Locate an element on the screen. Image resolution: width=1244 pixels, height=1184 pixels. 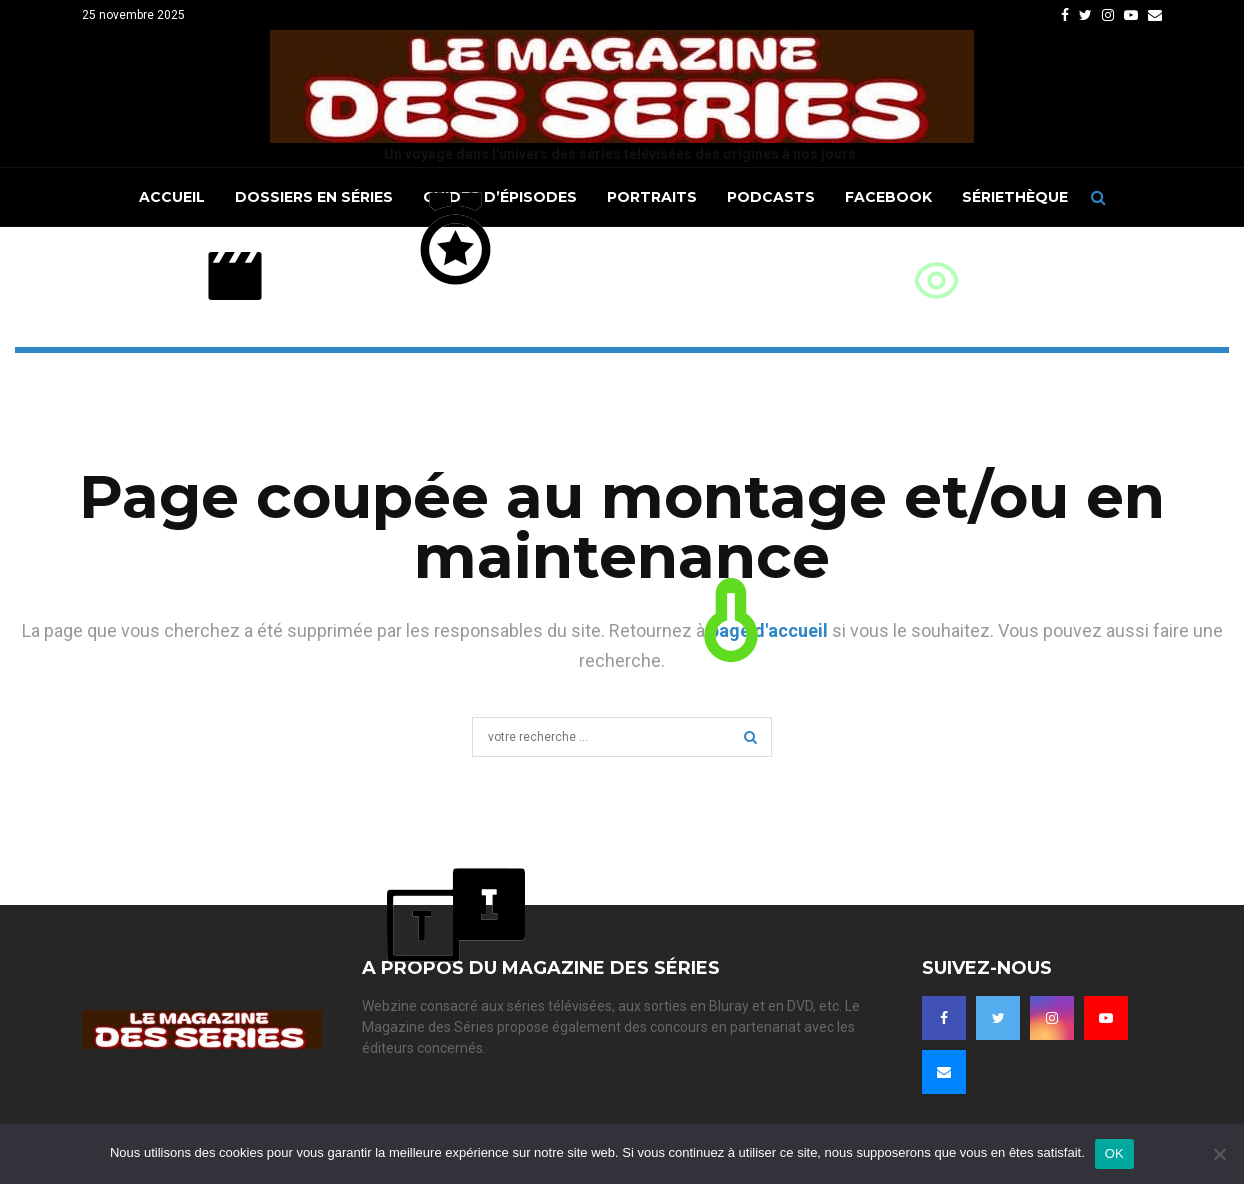
view or preview content is located at coordinates (936, 280).